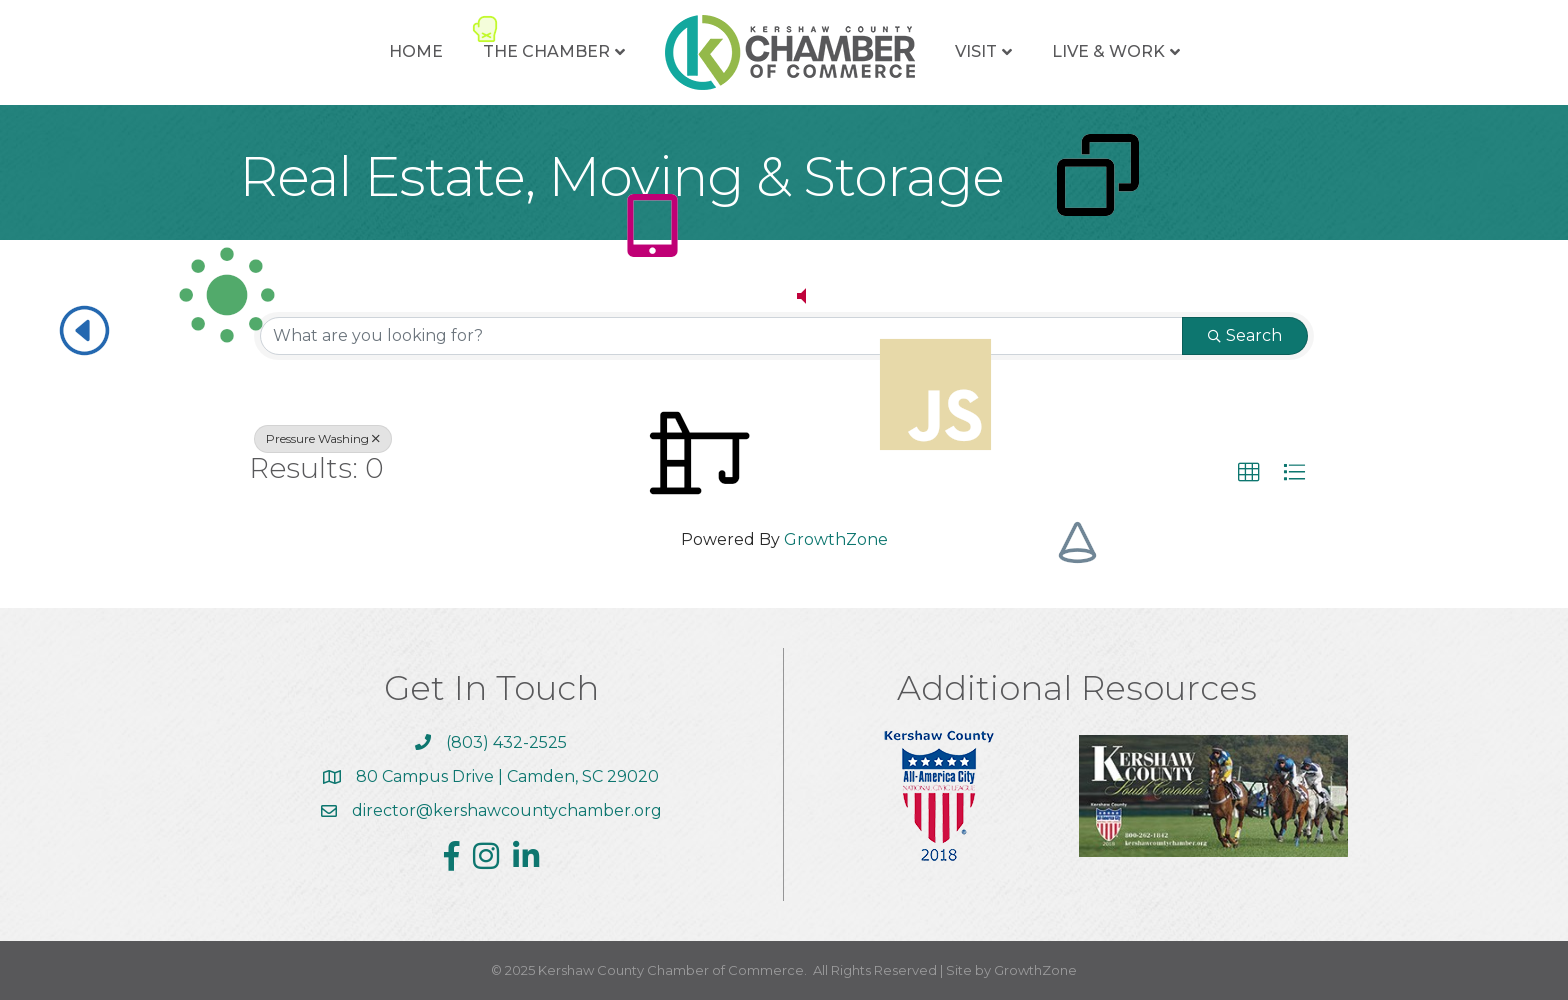 This screenshot has width=1568, height=1000. Describe the element at coordinates (698, 453) in the screenshot. I see `construction or building in progress` at that location.